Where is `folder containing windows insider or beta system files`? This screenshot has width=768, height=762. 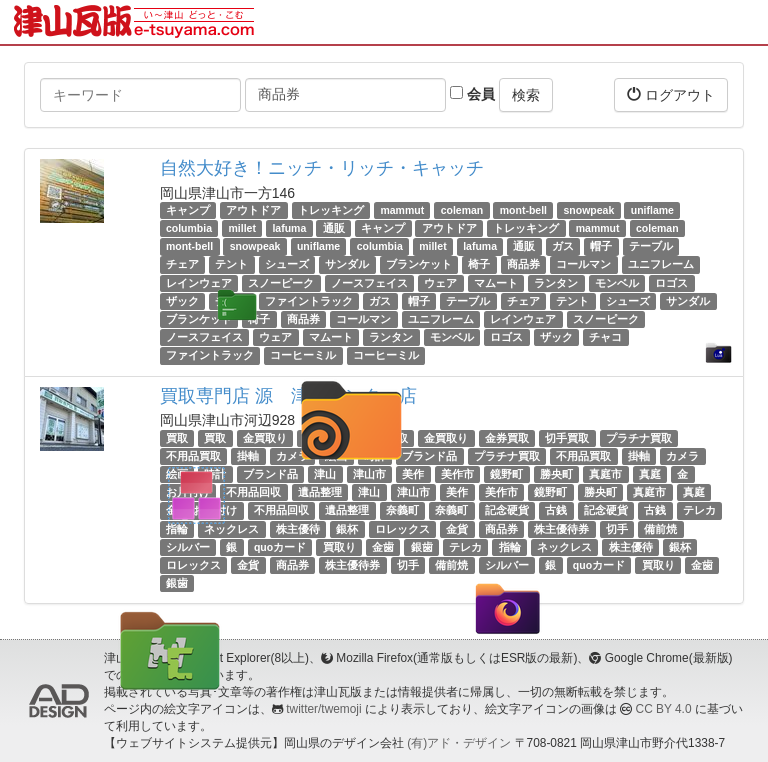
folder containing windows insider or beta system files is located at coordinates (237, 306).